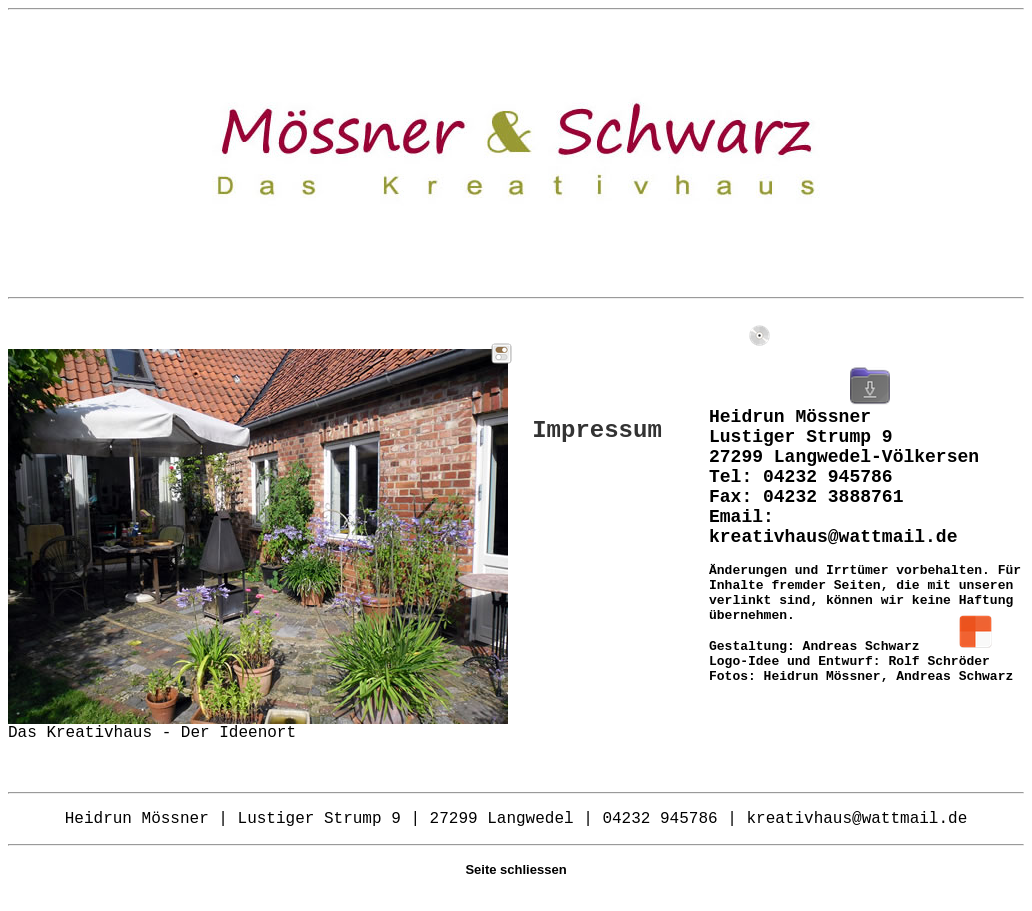 This screenshot has width=1032, height=911. Describe the element at coordinates (501, 353) in the screenshot. I see `open system tweaks or customization settings` at that location.